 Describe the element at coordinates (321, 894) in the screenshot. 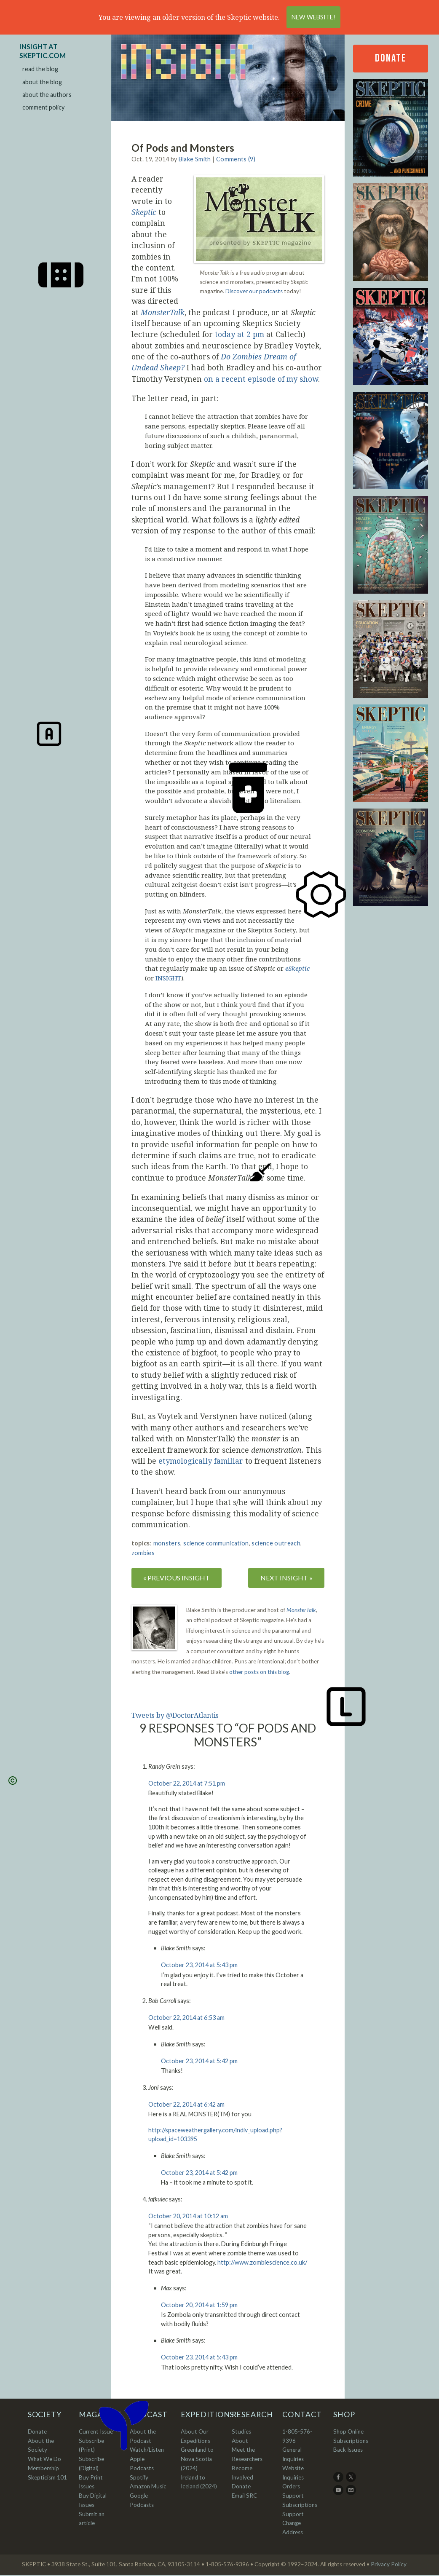

I see `access settings or preferences` at that location.